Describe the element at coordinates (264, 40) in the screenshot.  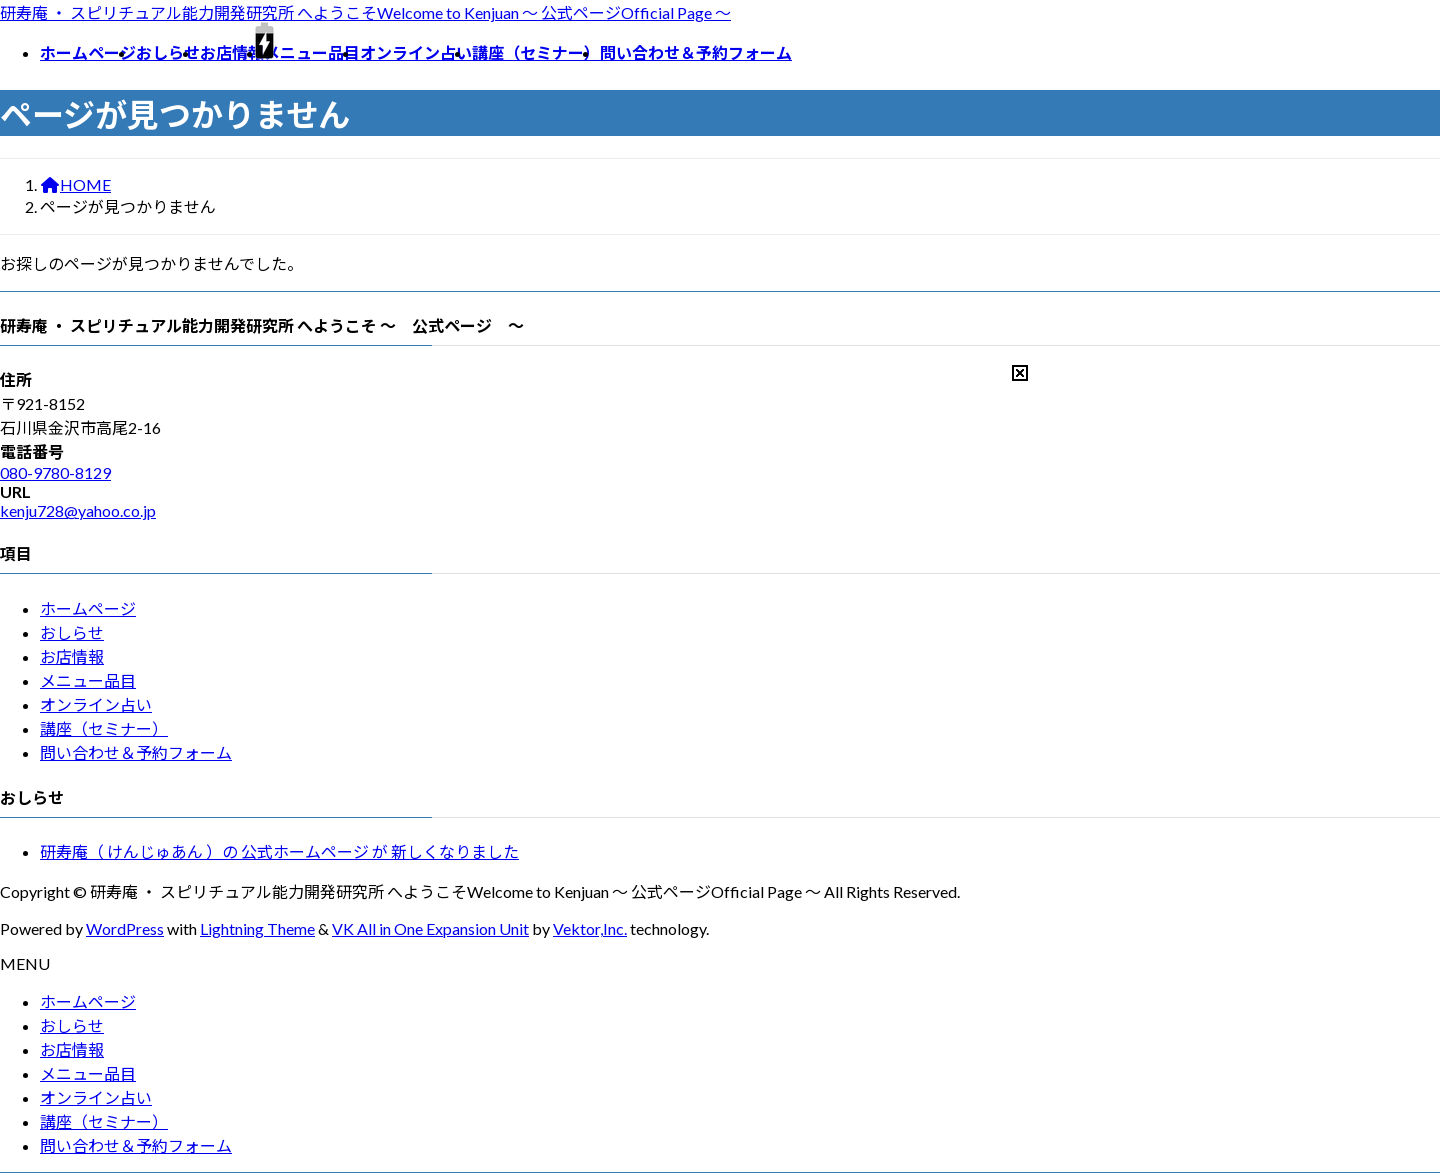
I see `battery charging at 90%` at that location.